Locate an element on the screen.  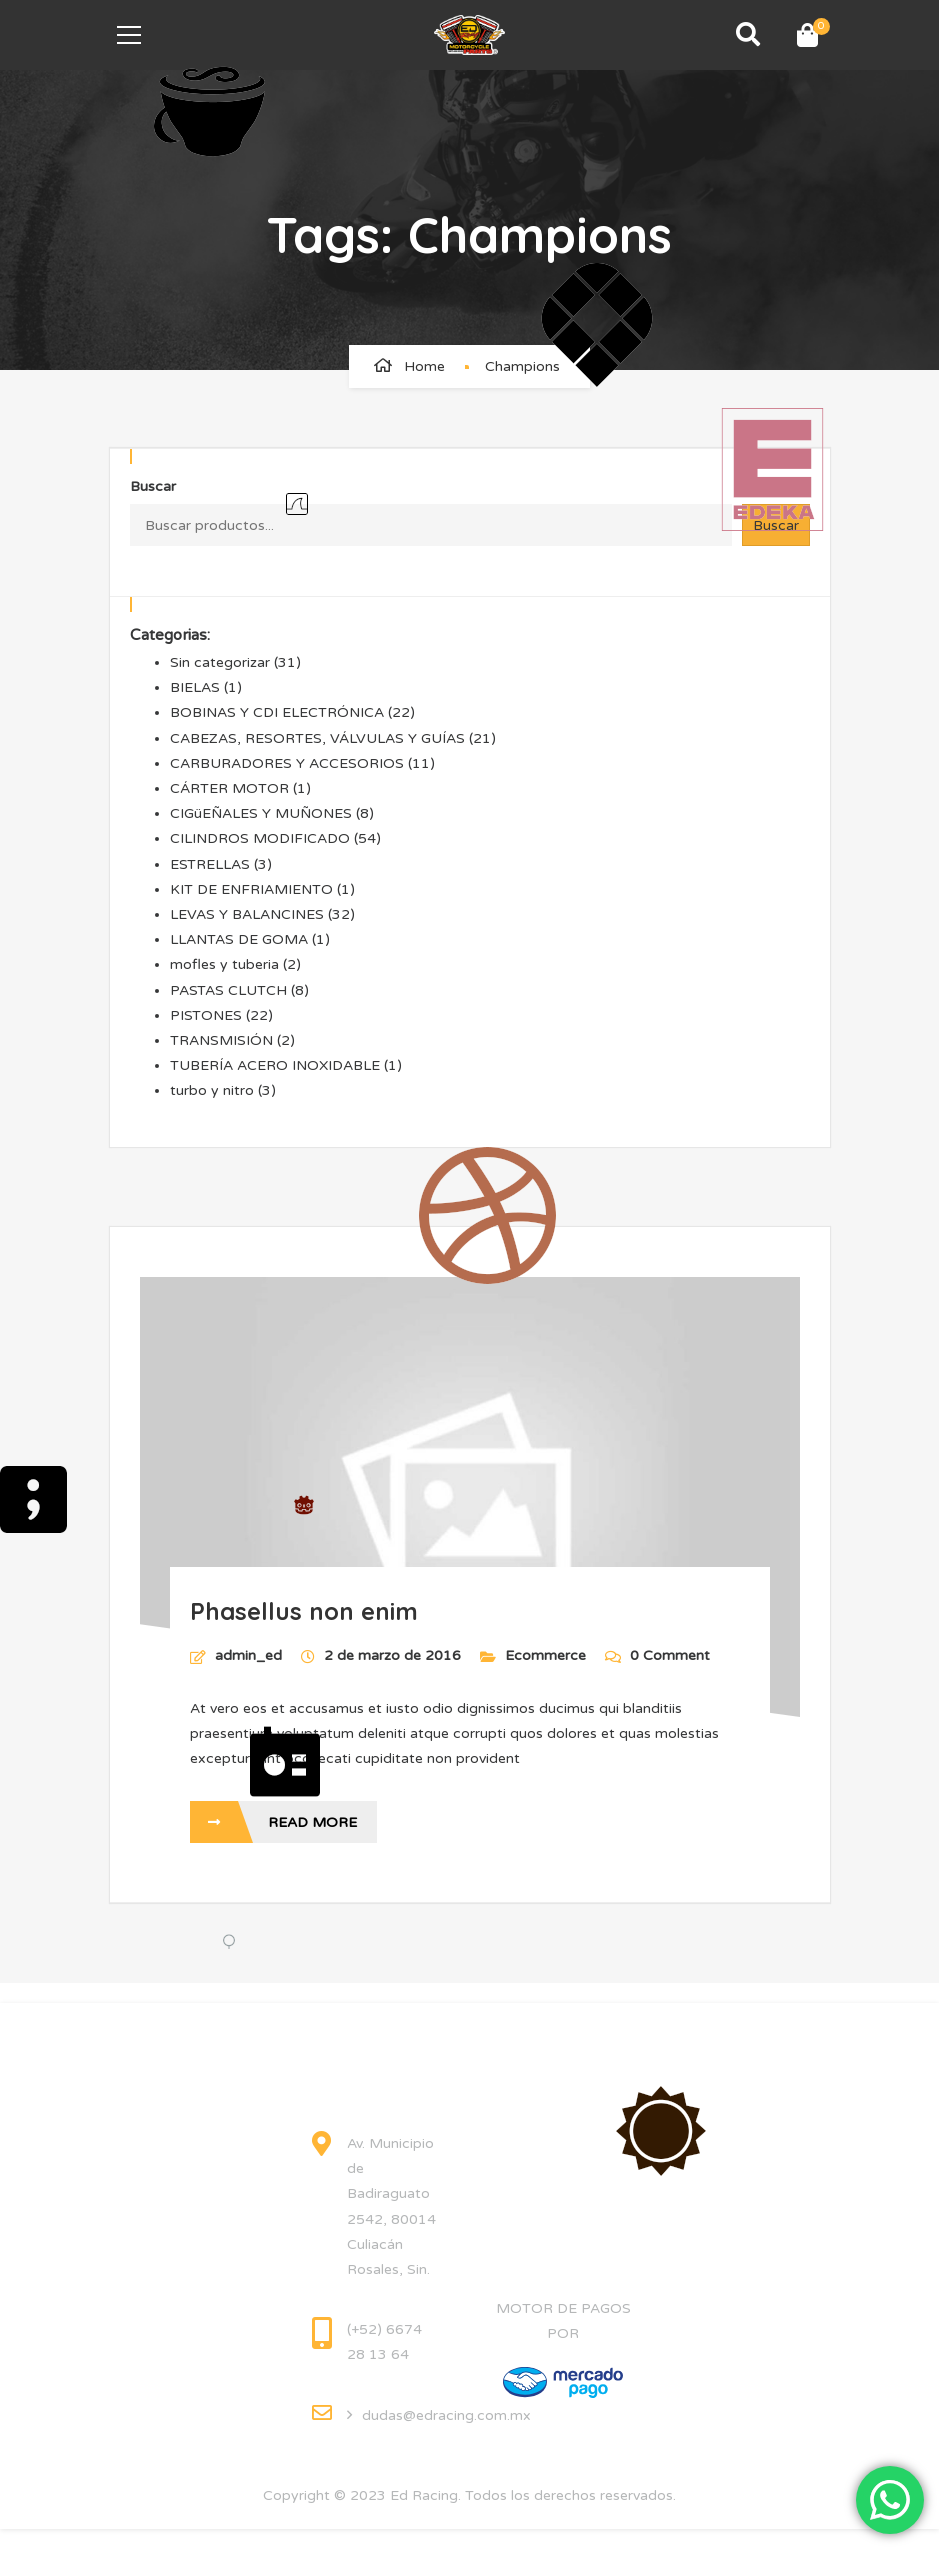
access radio or audio streaming is located at coordinates (285, 1765).